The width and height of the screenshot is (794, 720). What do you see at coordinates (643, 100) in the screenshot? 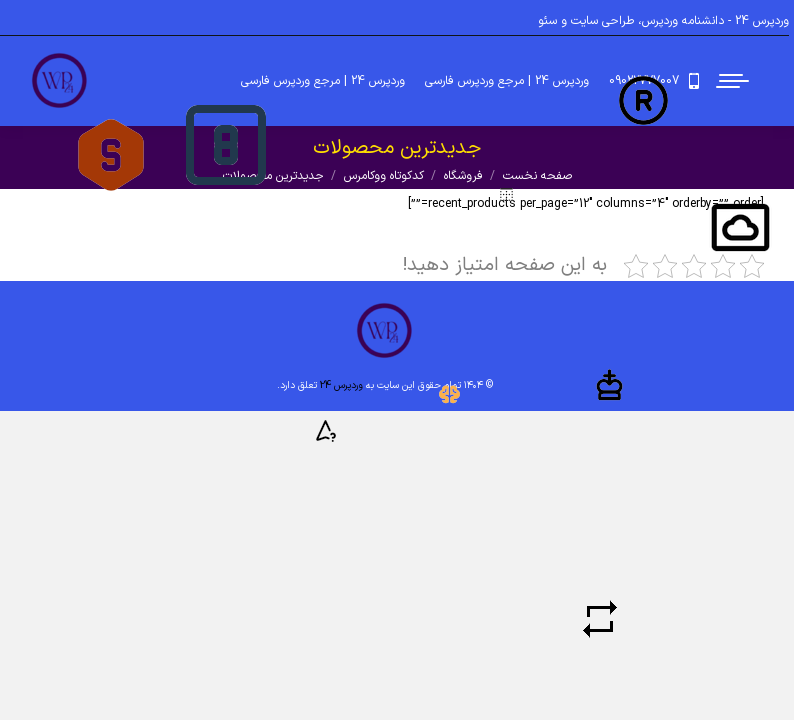
I see `indicates a registered trademark symbol` at bounding box center [643, 100].